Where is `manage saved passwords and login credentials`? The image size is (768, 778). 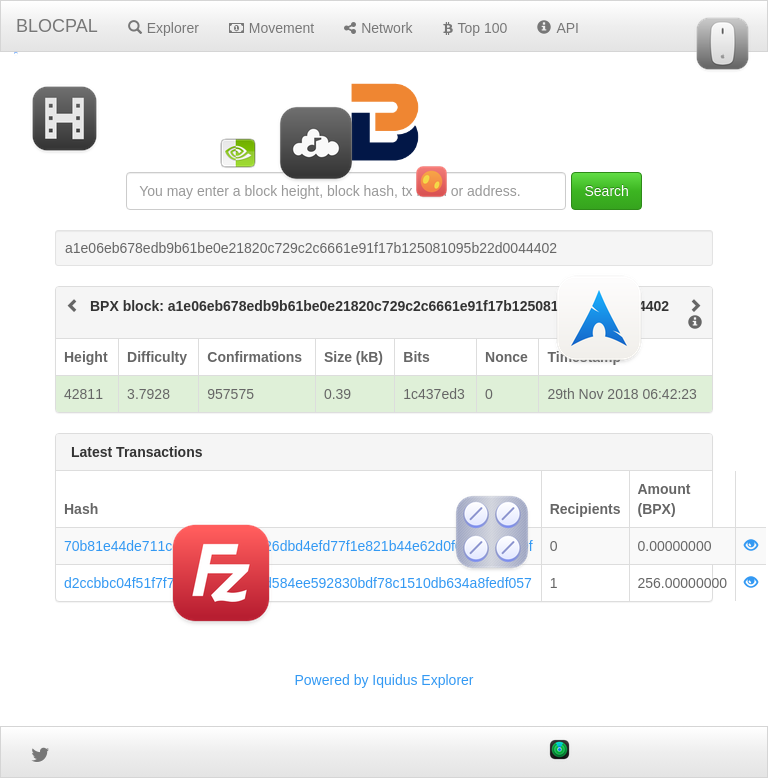
manage saved passwords and login credentials is located at coordinates (22, 56).